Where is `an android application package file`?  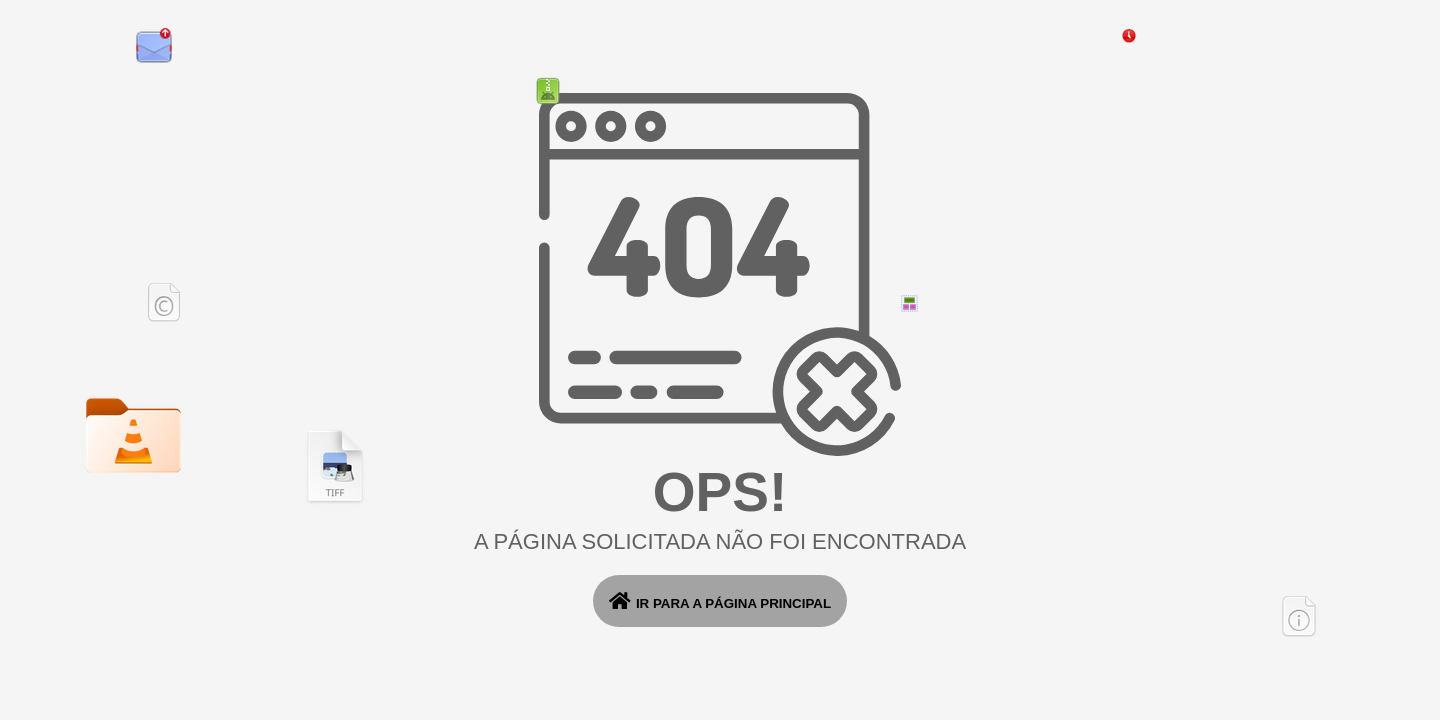
an android application package file is located at coordinates (548, 91).